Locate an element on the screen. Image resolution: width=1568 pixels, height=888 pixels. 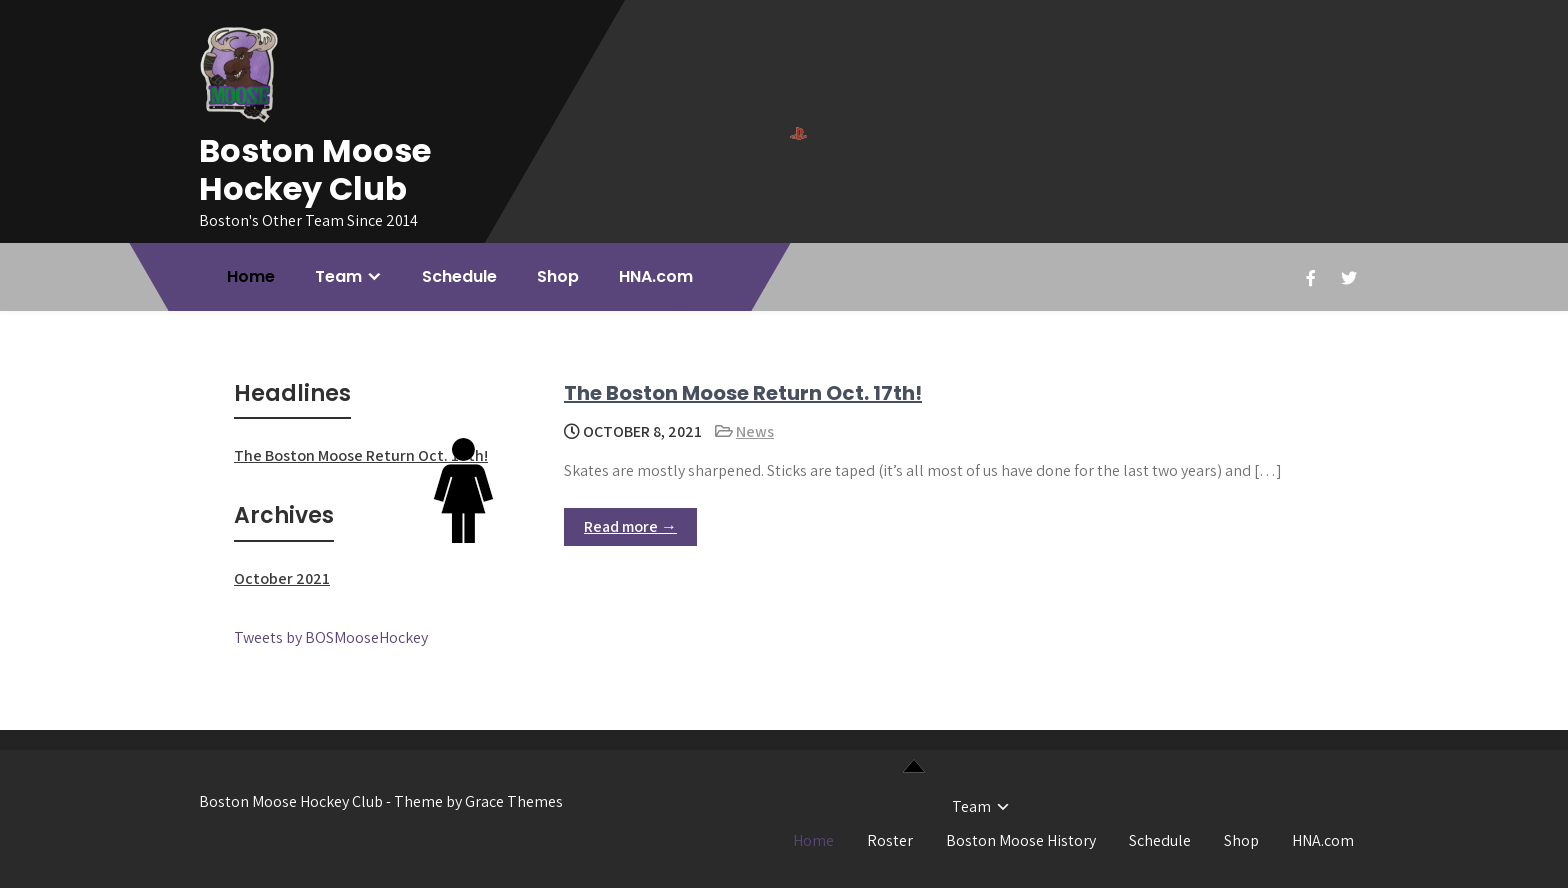
playstation app or service is located at coordinates (798, 133).